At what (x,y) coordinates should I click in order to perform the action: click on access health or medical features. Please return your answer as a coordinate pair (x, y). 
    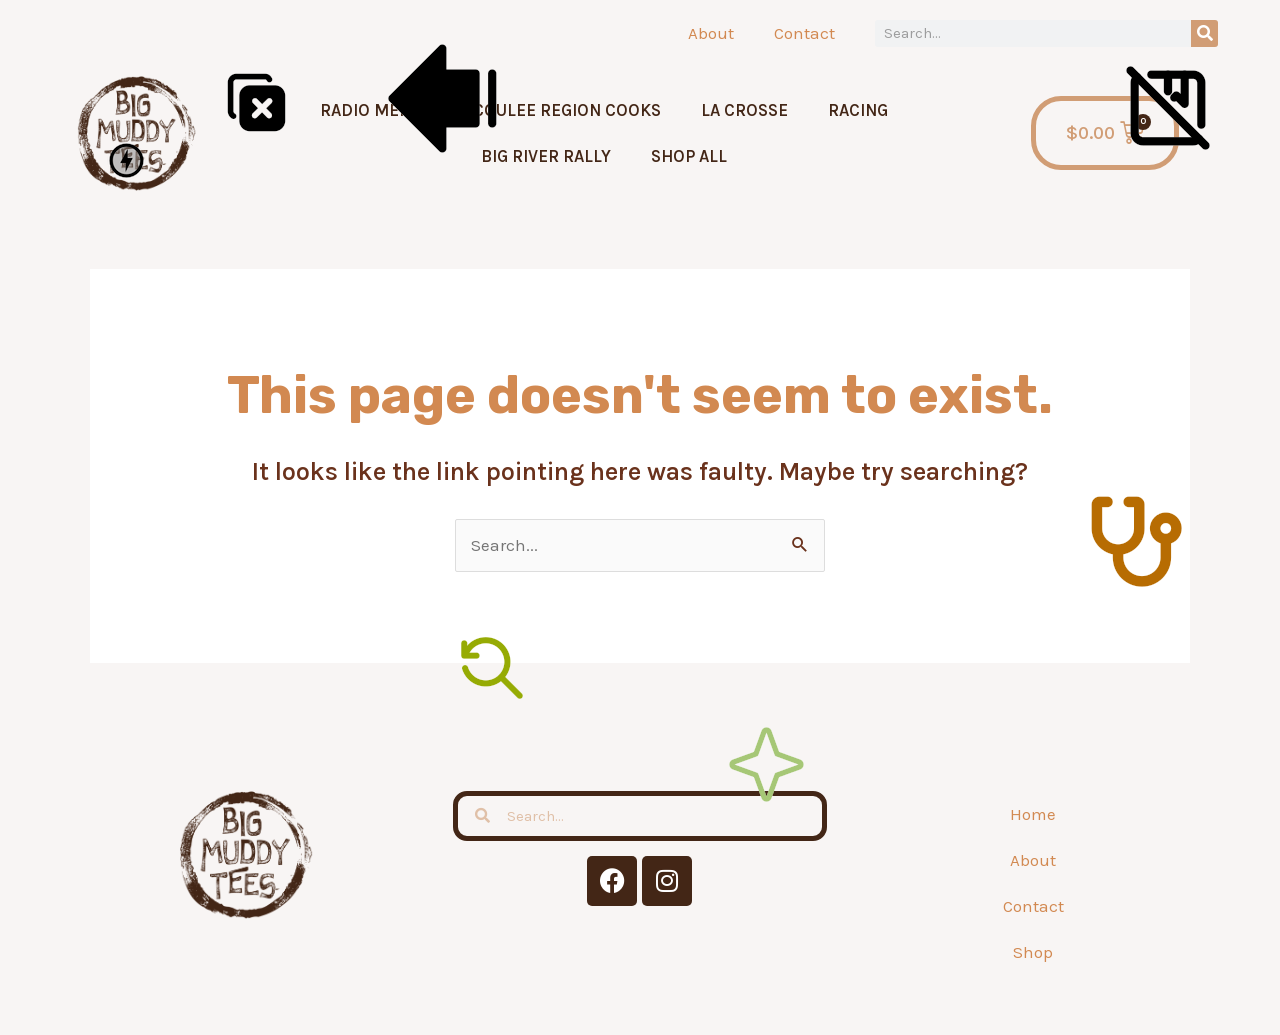
    Looking at the image, I should click on (1134, 539).